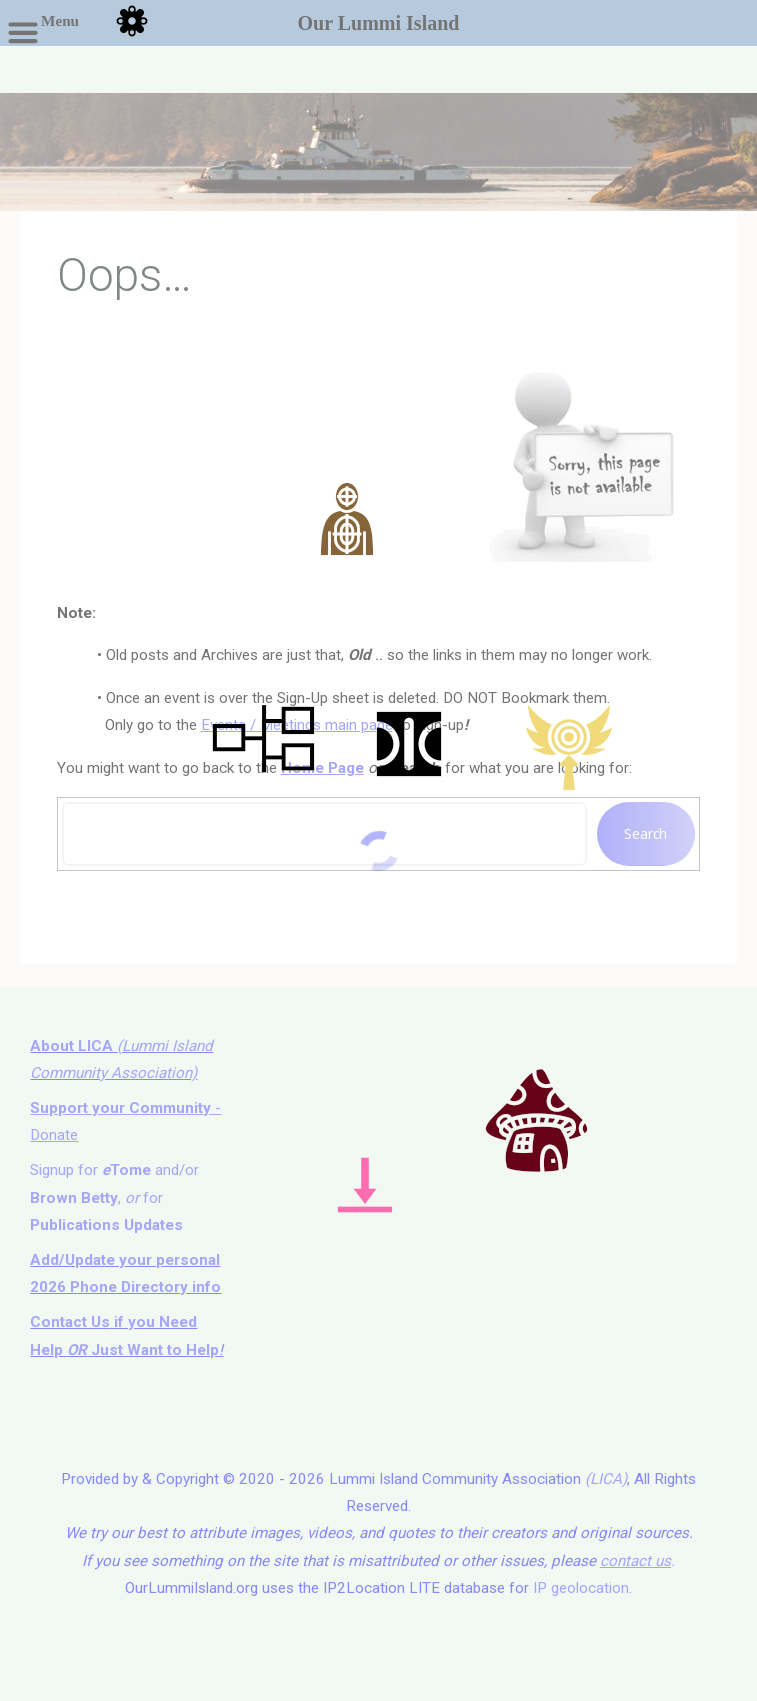 This screenshot has height=1701, width=757. What do you see at coordinates (569, 747) in the screenshot?
I see `track a moving objective or target` at bounding box center [569, 747].